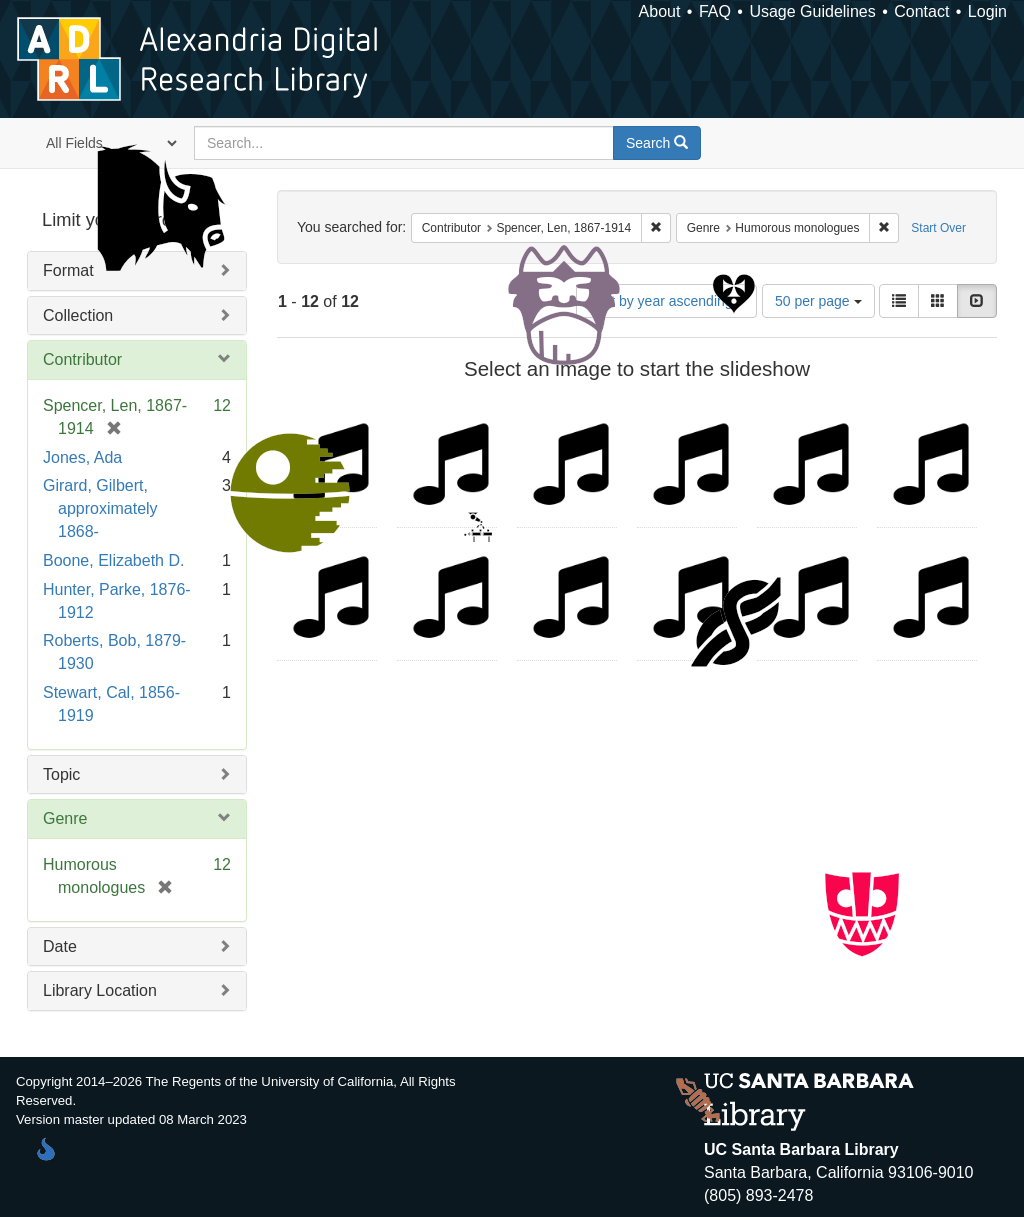  I want to click on represents a buffalo or bison in a game context, so click(161, 208).